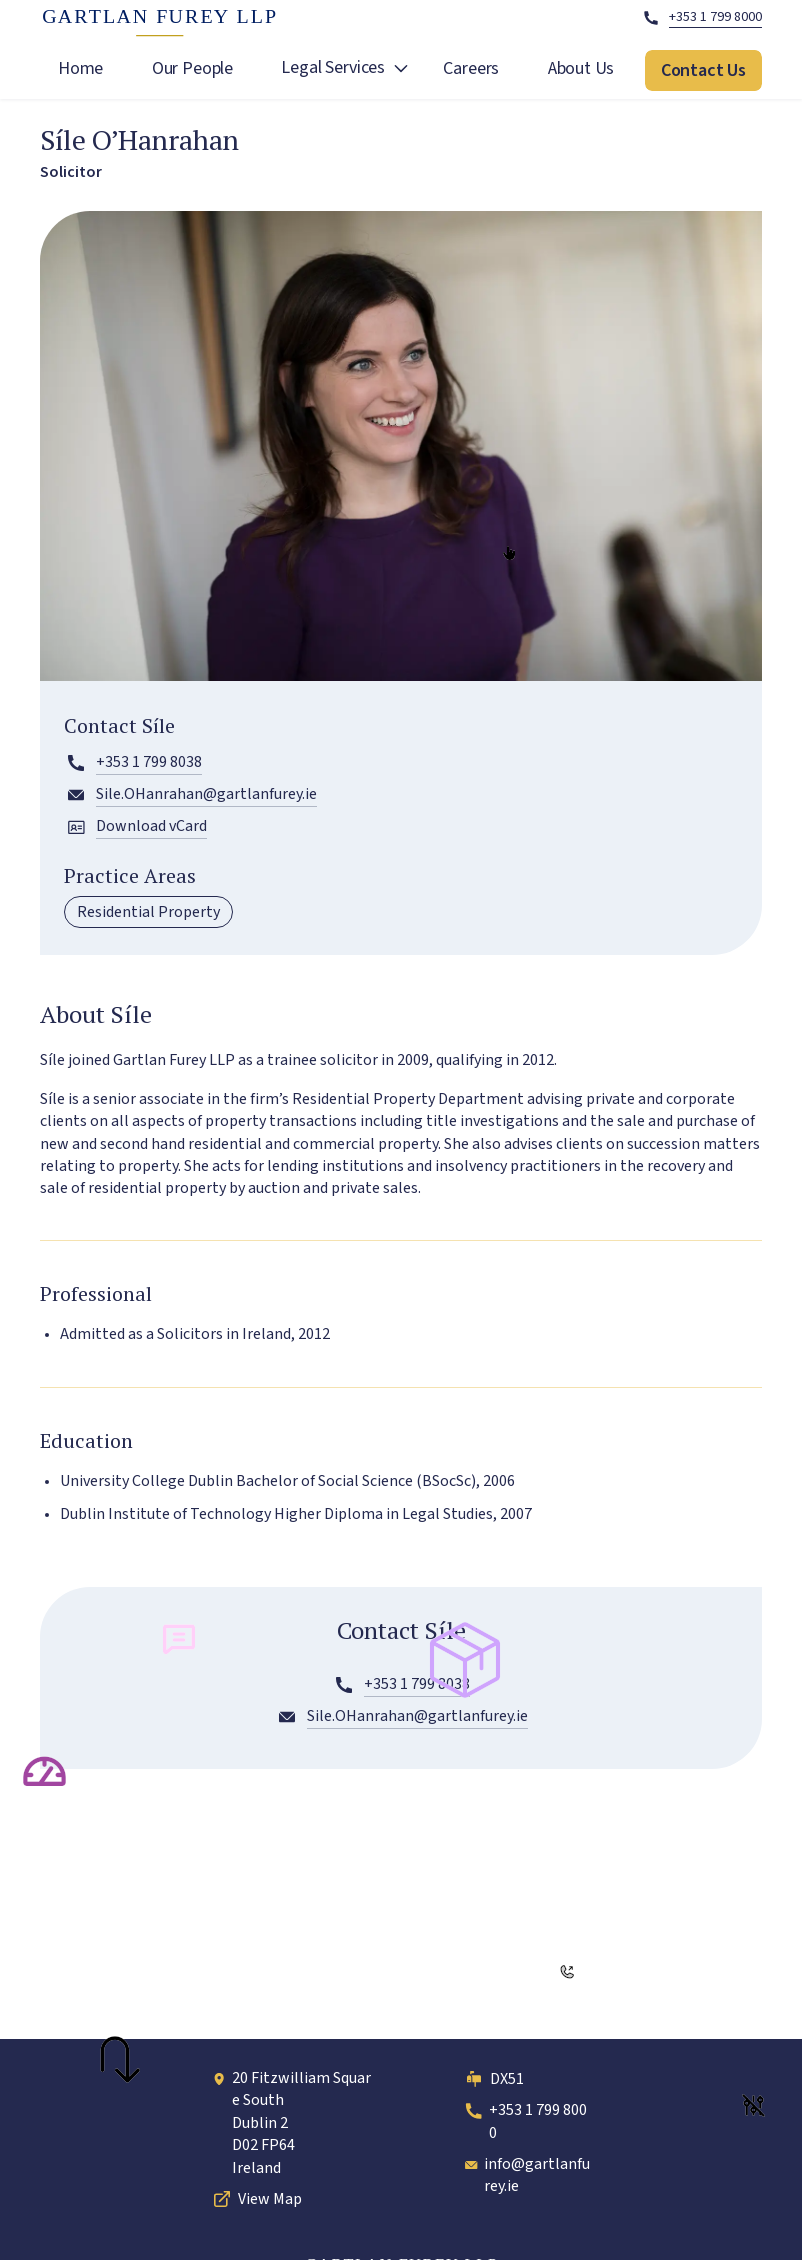 The width and height of the screenshot is (802, 2260). What do you see at coordinates (118, 2059) in the screenshot?
I see `redo or repeat last action` at bounding box center [118, 2059].